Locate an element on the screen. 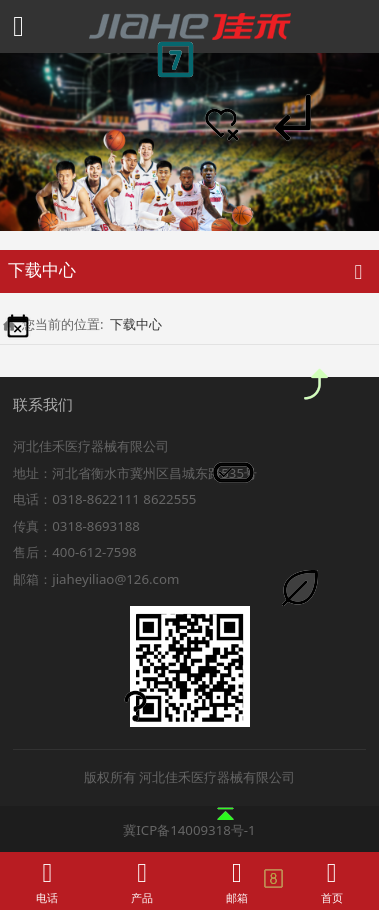  select or input the number seven is located at coordinates (175, 59).